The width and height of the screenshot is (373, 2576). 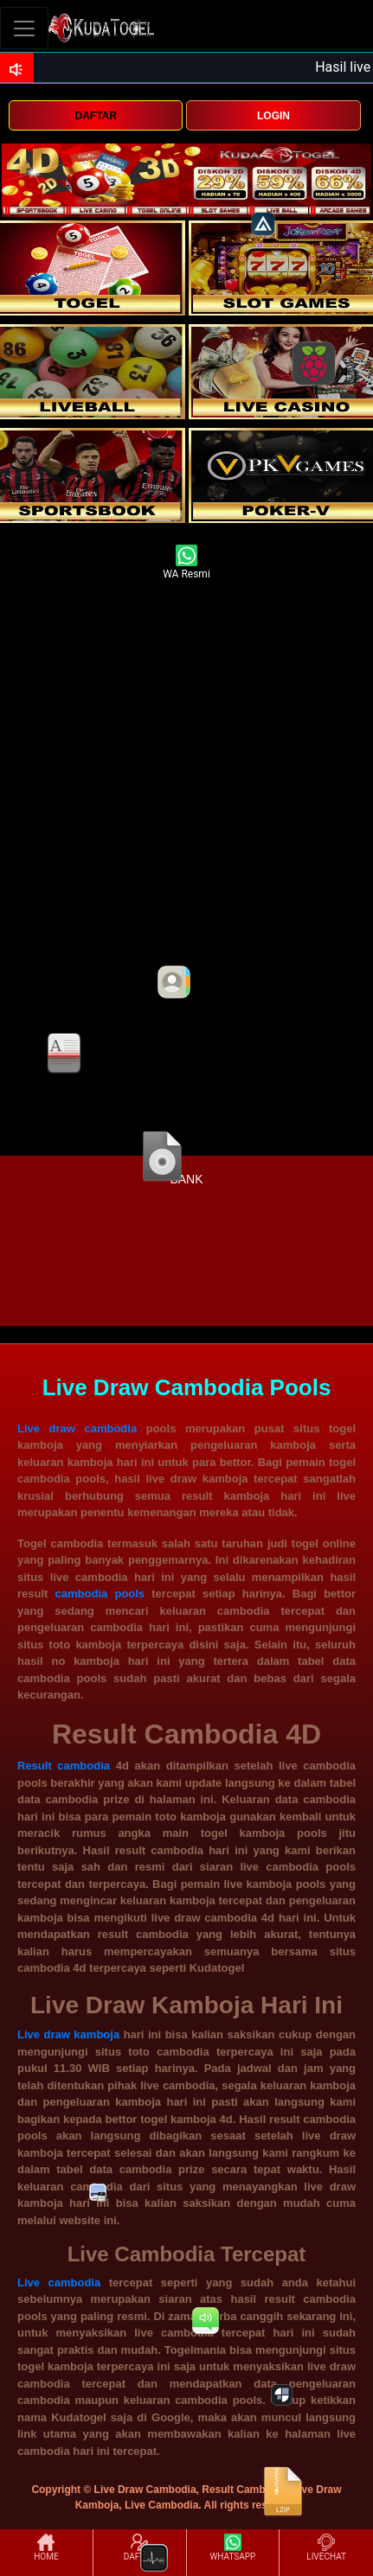 What do you see at coordinates (313, 363) in the screenshot?
I see `launch raspbian operating system` at bounding box center [313, 363].